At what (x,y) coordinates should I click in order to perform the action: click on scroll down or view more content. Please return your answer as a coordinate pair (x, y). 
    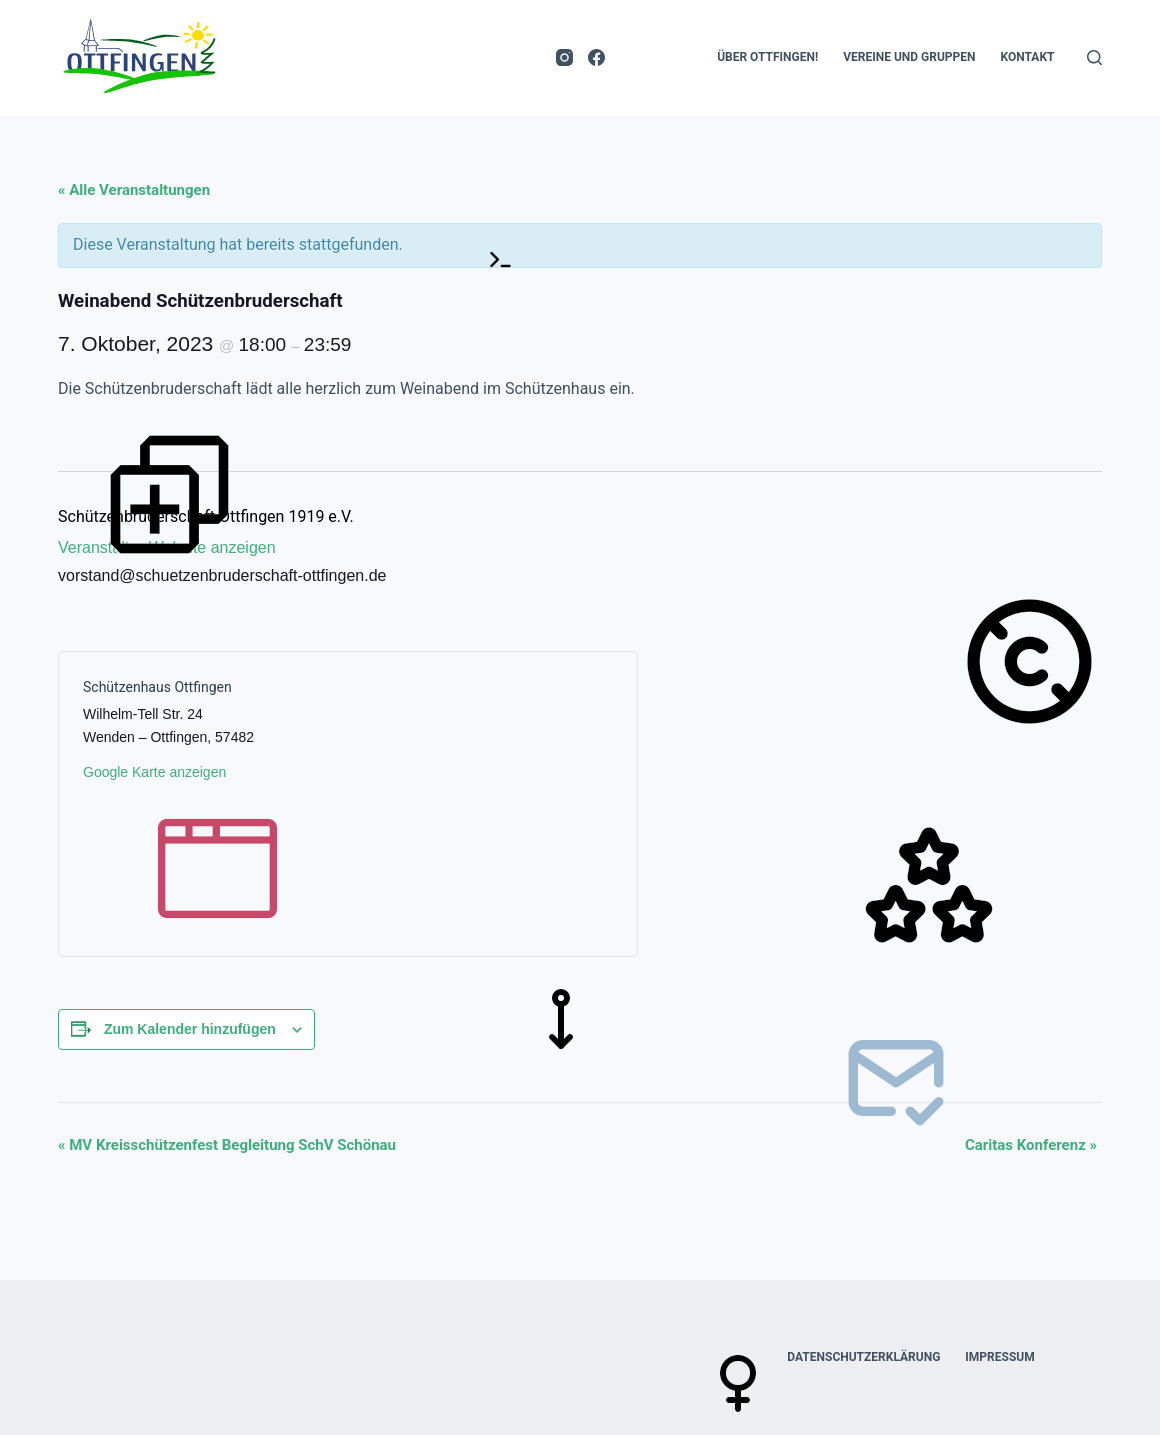
    Looking at the image, I should click on (561, 1019).